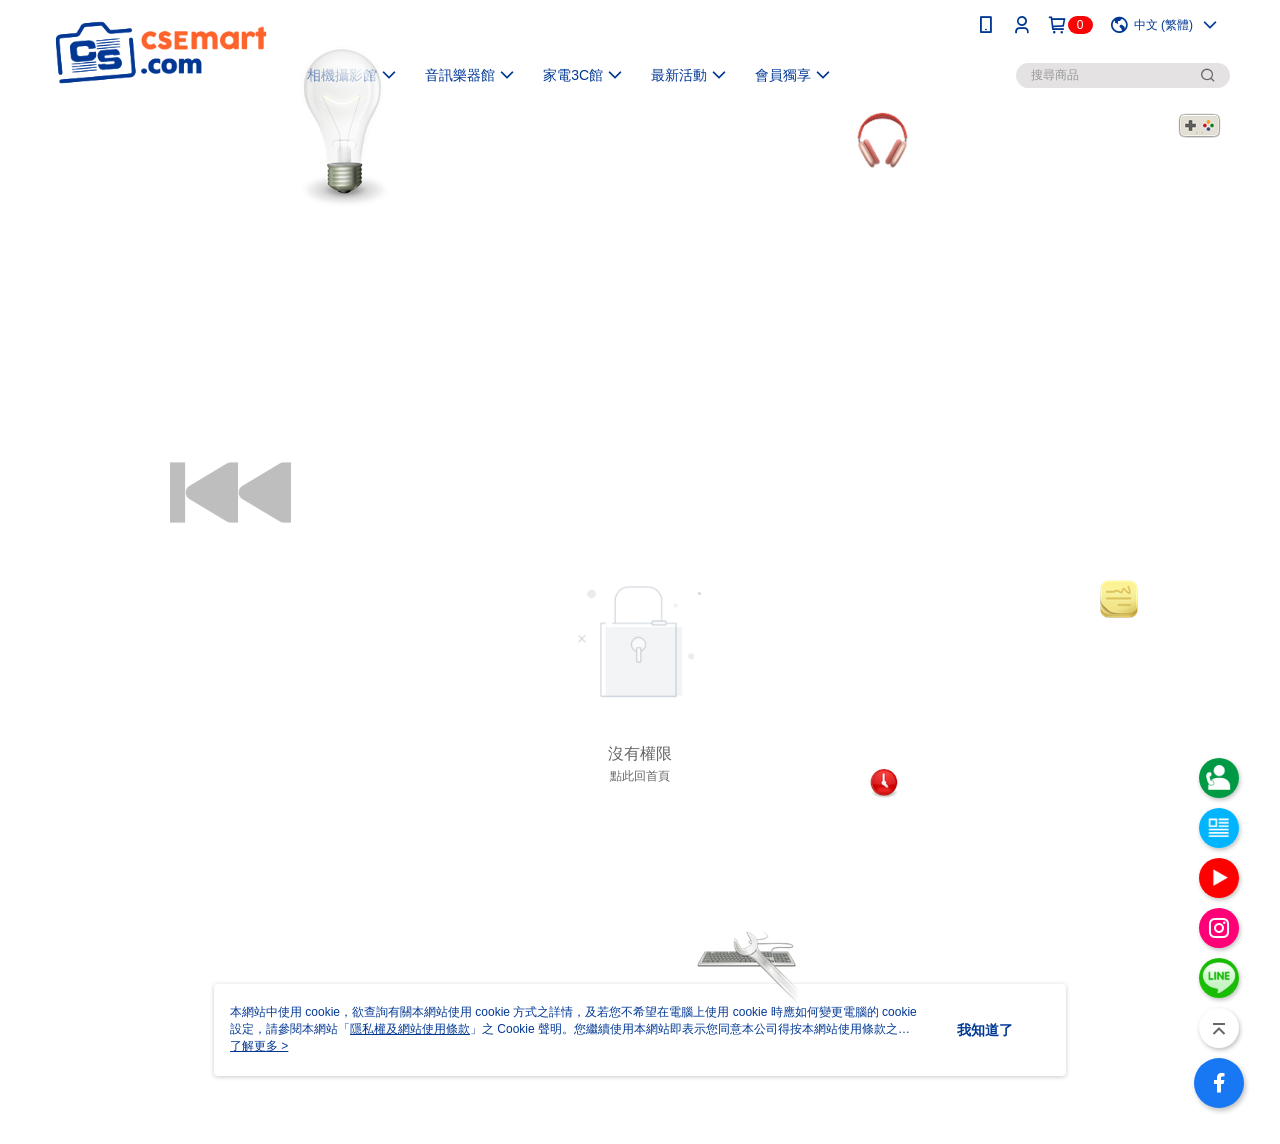 The image size is (1280, 1144). Describe the element at coordinates (746, 948) in the screenshot. I see `access keyboard settings and preferences` at that location.